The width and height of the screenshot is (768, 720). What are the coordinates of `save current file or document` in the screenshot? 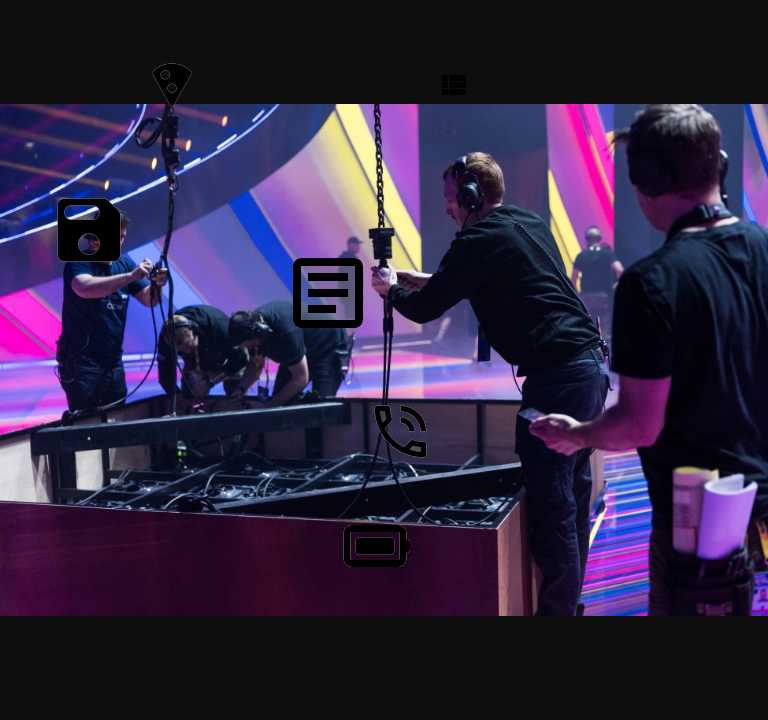 It's located at (89, 230).